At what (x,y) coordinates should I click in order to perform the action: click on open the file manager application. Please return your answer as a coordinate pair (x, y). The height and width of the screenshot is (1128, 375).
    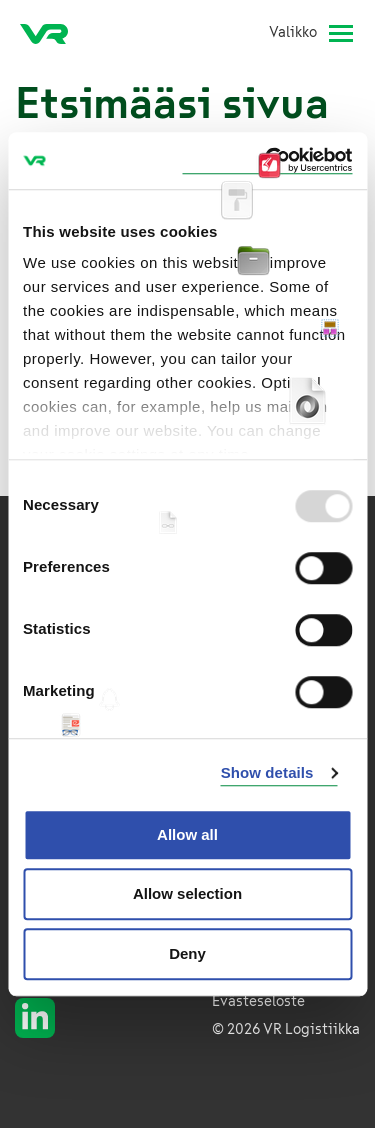
    Looking at the image, I should click on (253, 260).